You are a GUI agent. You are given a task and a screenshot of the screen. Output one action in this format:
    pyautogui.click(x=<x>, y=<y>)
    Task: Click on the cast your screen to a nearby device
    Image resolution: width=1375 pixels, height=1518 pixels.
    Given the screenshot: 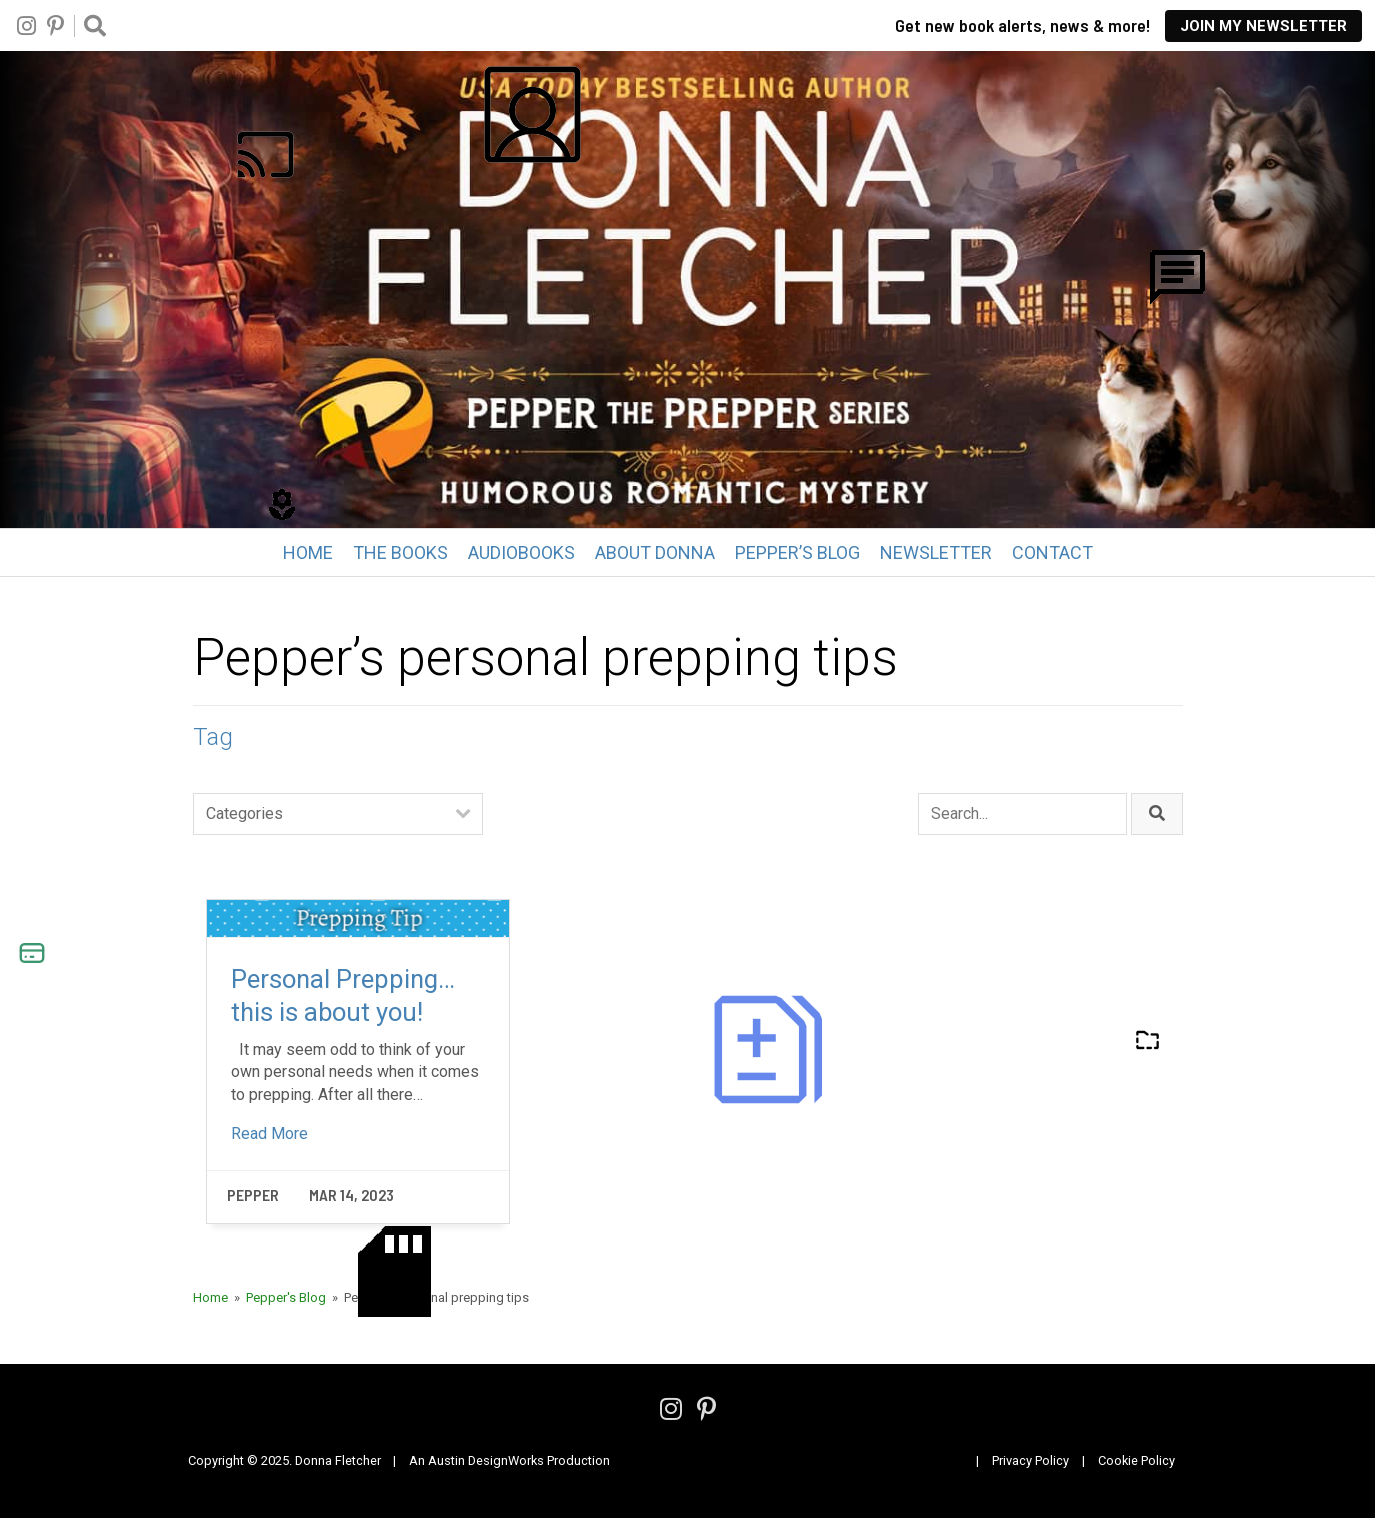 What is the action you would take?
    pyautogui.click(x=265, y=154)
    